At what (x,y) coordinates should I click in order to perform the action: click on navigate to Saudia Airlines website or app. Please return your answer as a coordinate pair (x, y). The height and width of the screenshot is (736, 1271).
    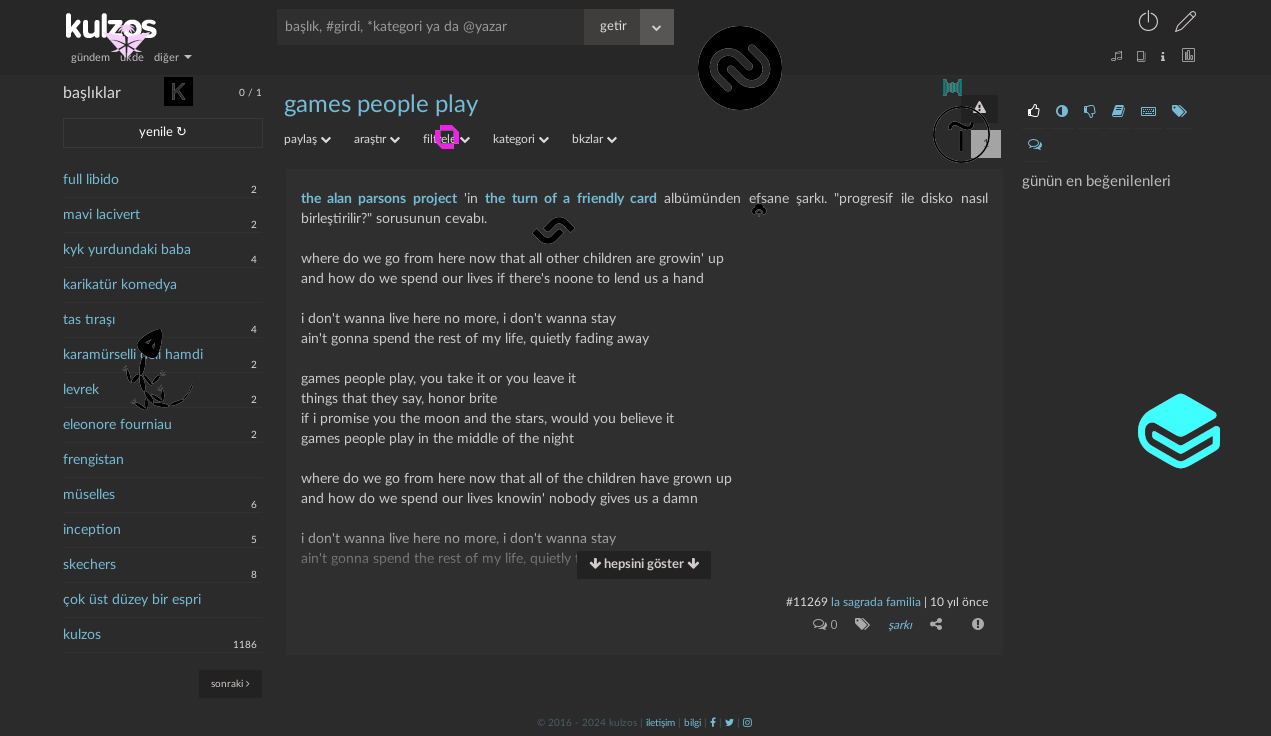
    Looking at the image, I should click on (126, 40).